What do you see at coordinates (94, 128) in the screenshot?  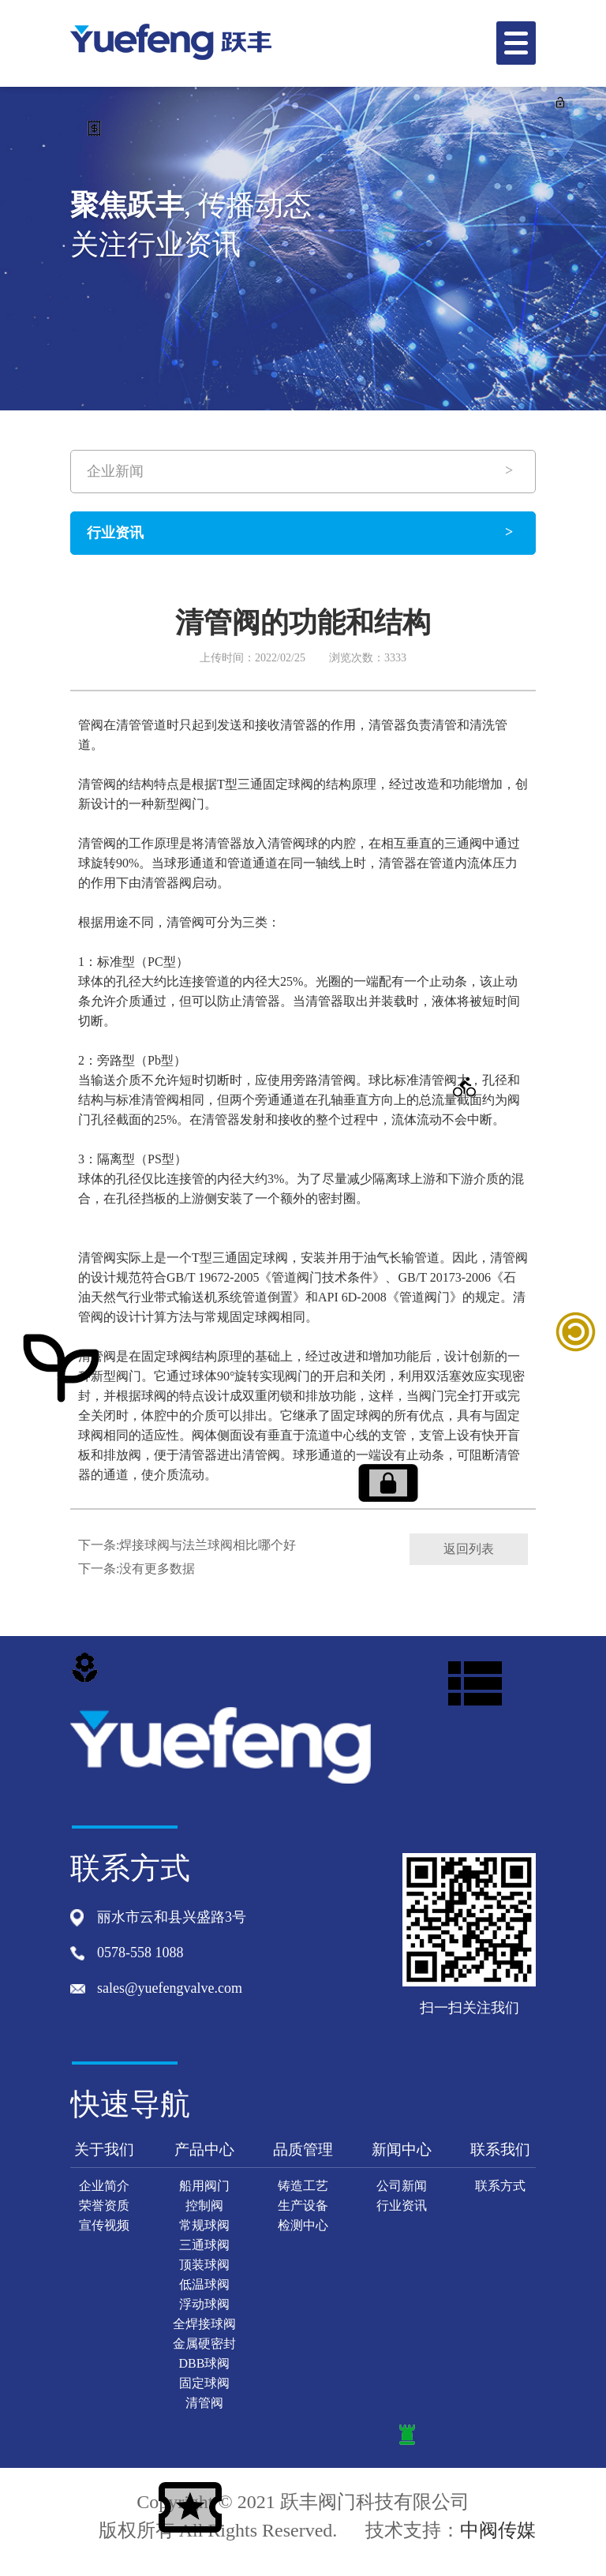 I see `view purchase receipt or transaction history` at bounding box center [94, 128].